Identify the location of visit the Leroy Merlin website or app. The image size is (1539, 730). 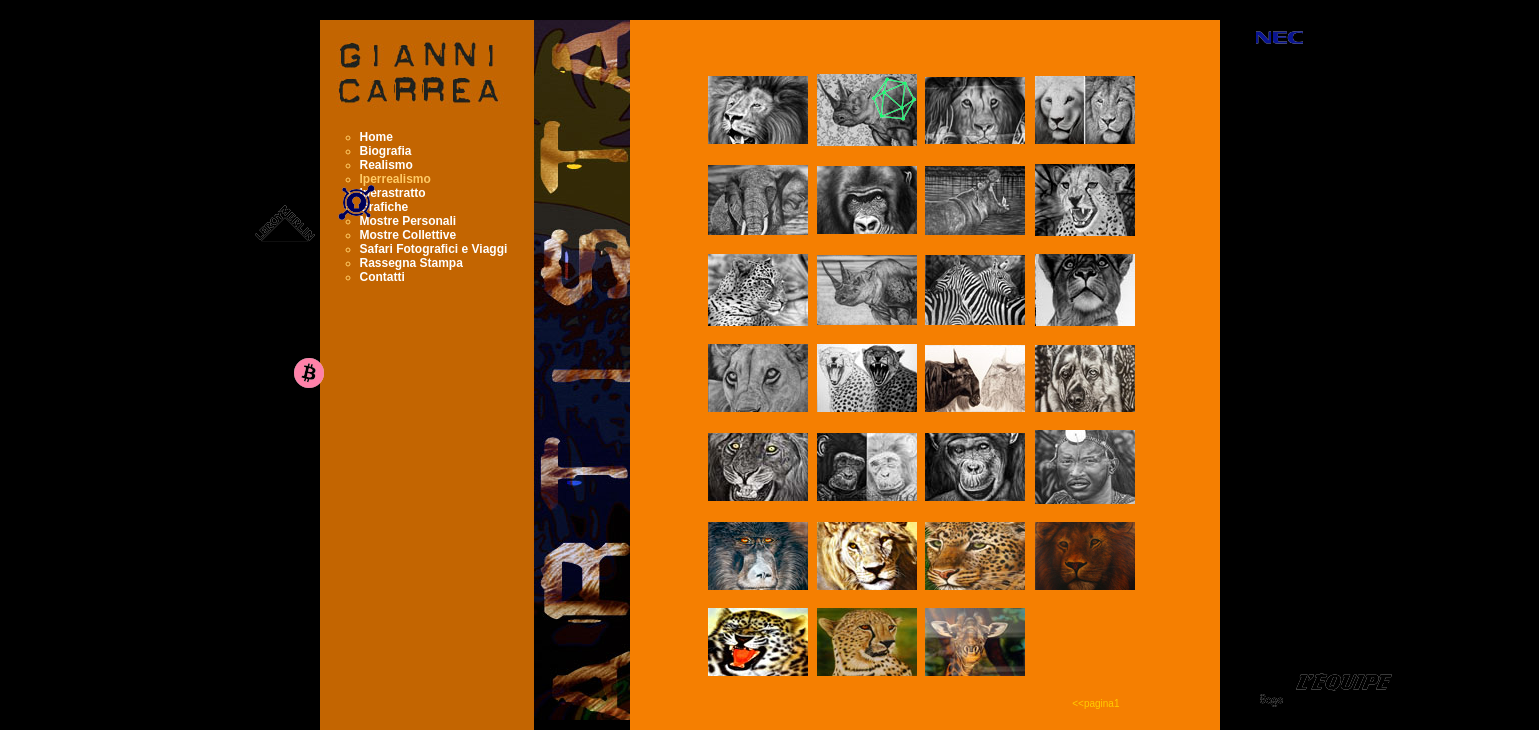
(285, 223).